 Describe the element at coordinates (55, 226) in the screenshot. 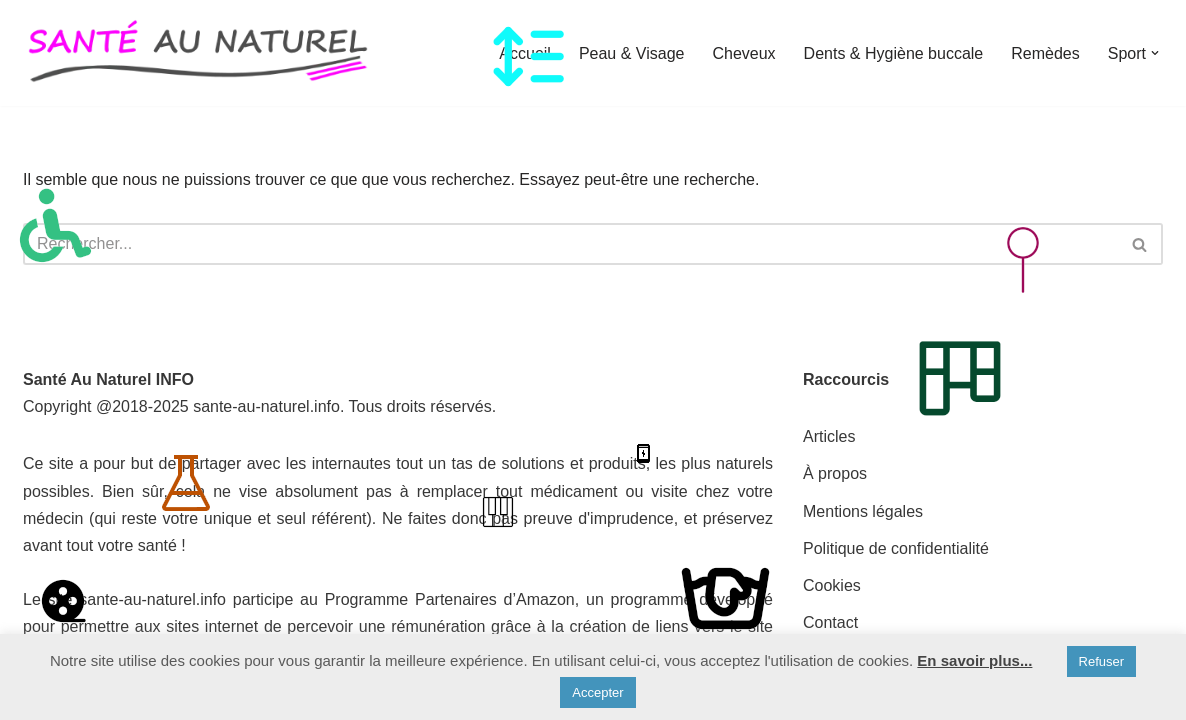

I see `indicates wheelchair accessible facilities` at that location.